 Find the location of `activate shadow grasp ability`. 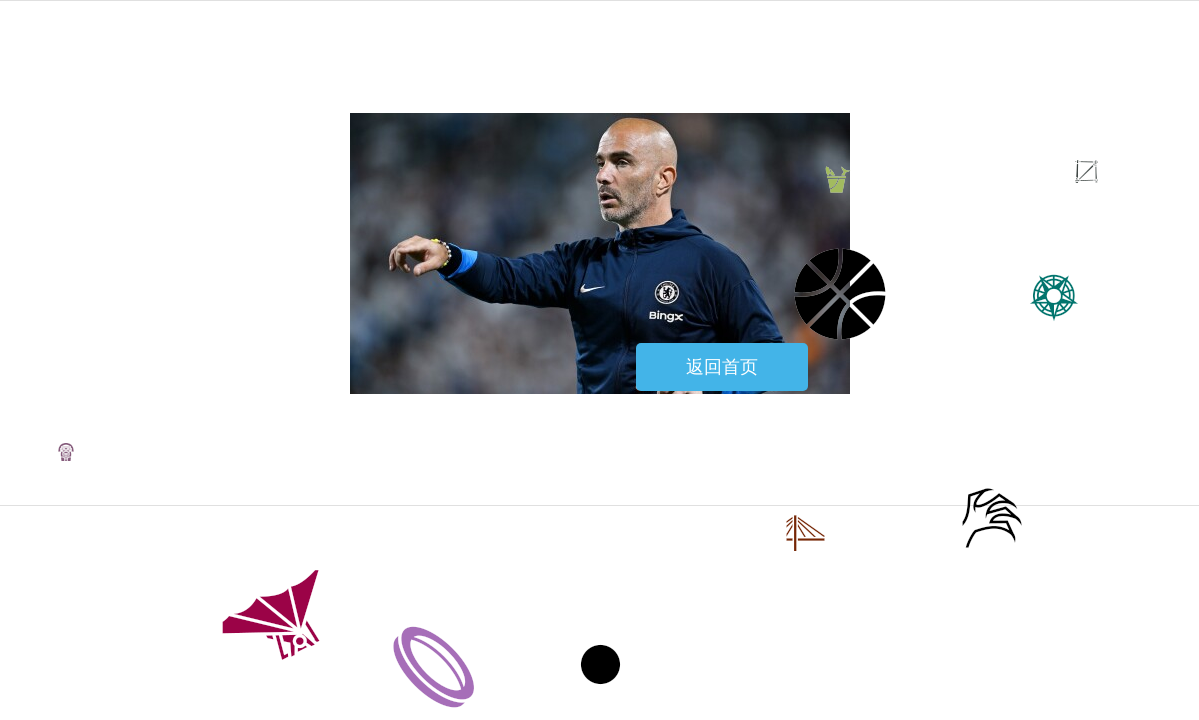

activate shadow grasp ability is located at coordinates (992, 518).